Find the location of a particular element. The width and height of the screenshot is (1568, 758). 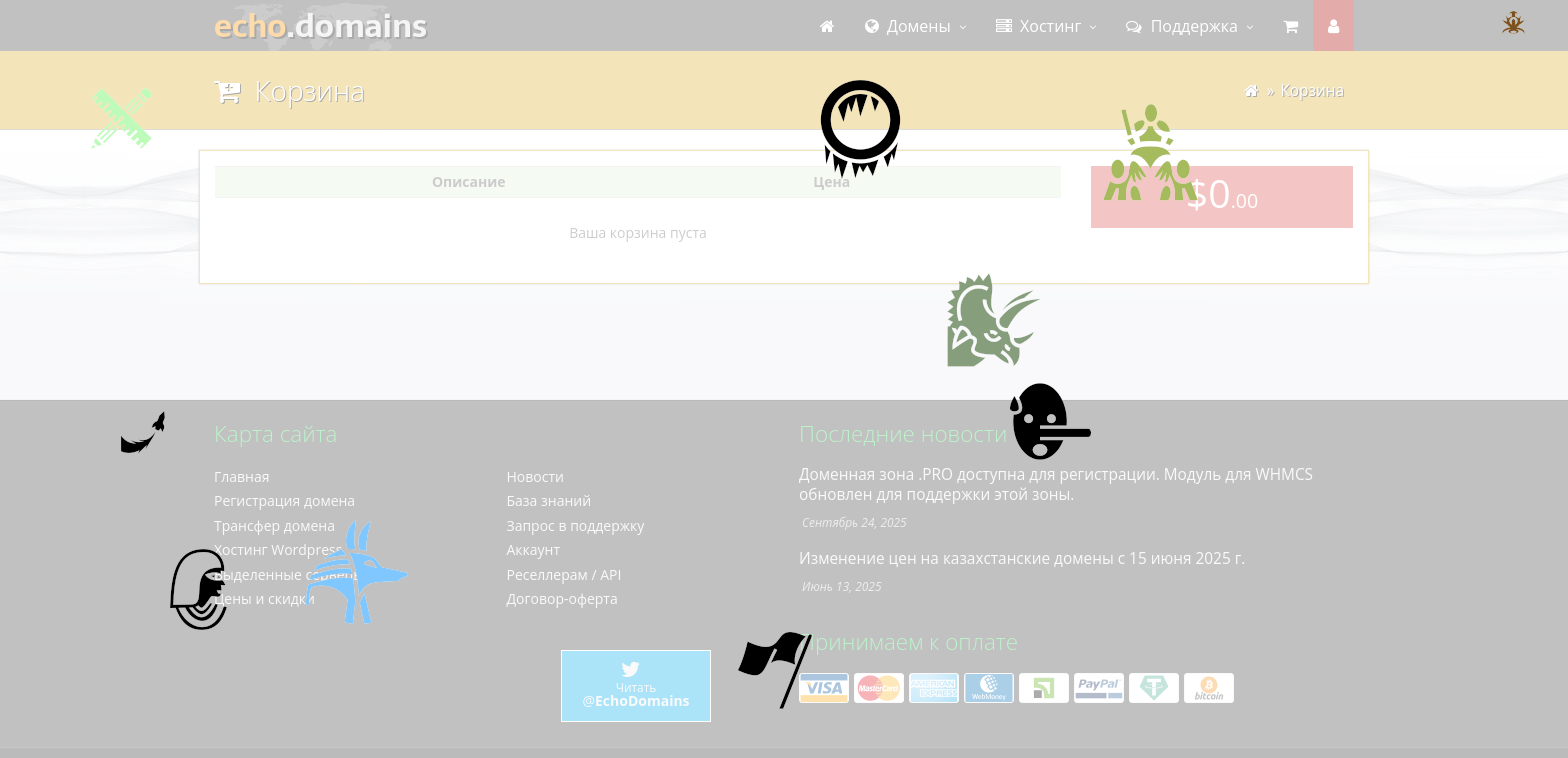

indicates a player is bluffing or lying is located at coordinates (1050, 421).